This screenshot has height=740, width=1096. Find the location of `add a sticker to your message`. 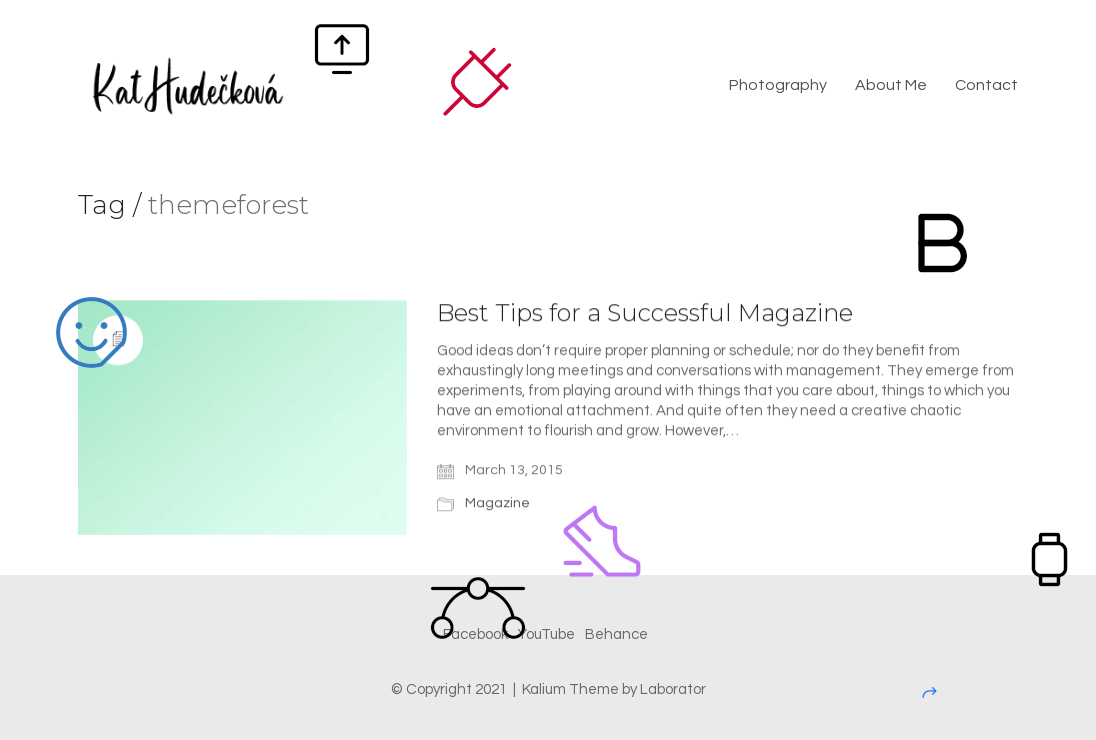

add a sticker to your message is located at coordinates (91, 332).